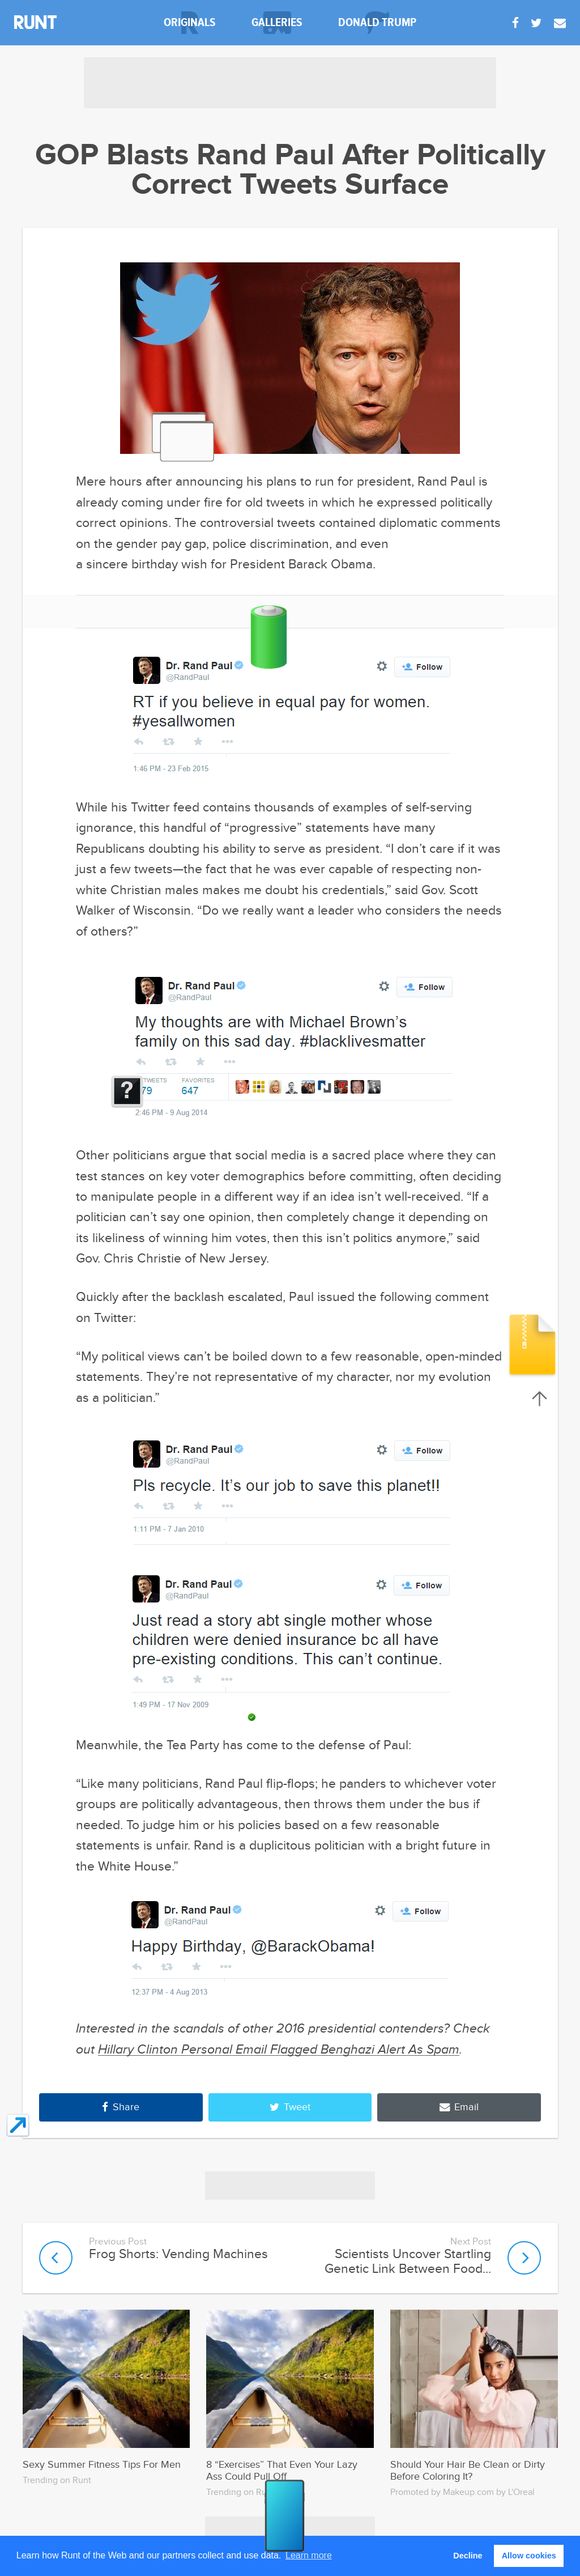  I want to click on a compressed gzip archive file, so click(532, 1346).